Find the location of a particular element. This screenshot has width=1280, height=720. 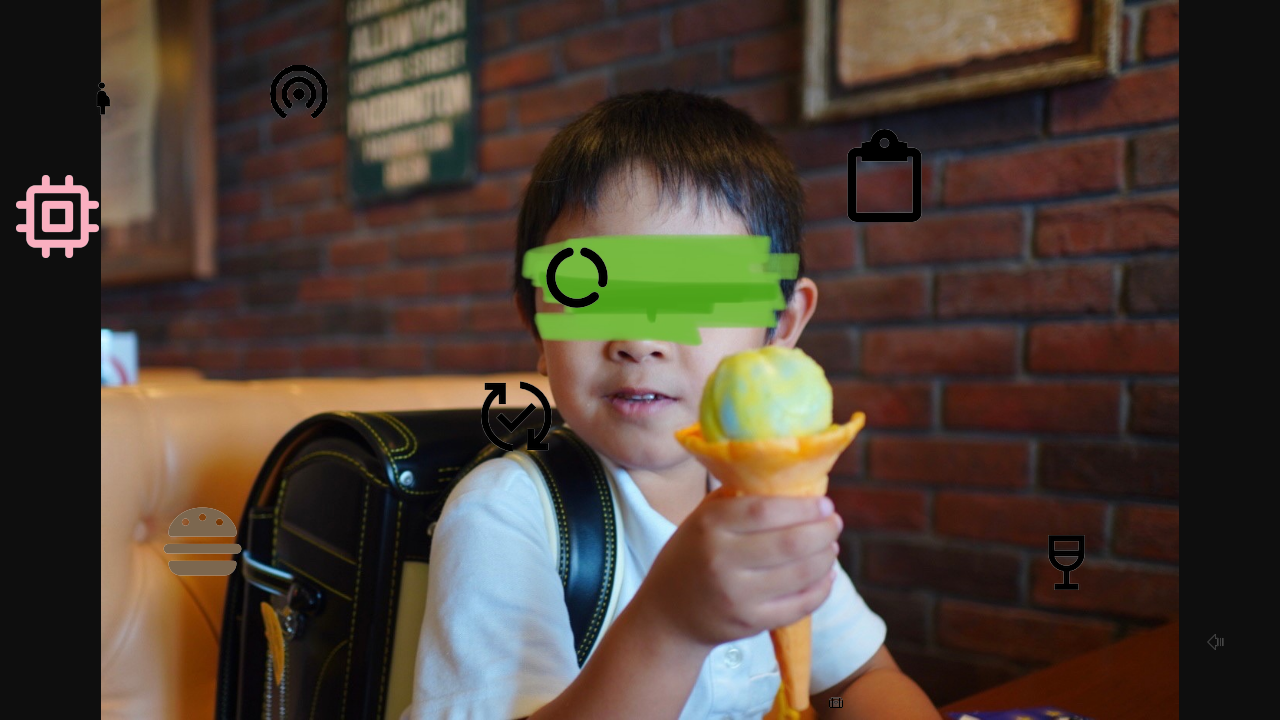

find nearby wine bars or restaurants is located at coordinates (1066, 562).